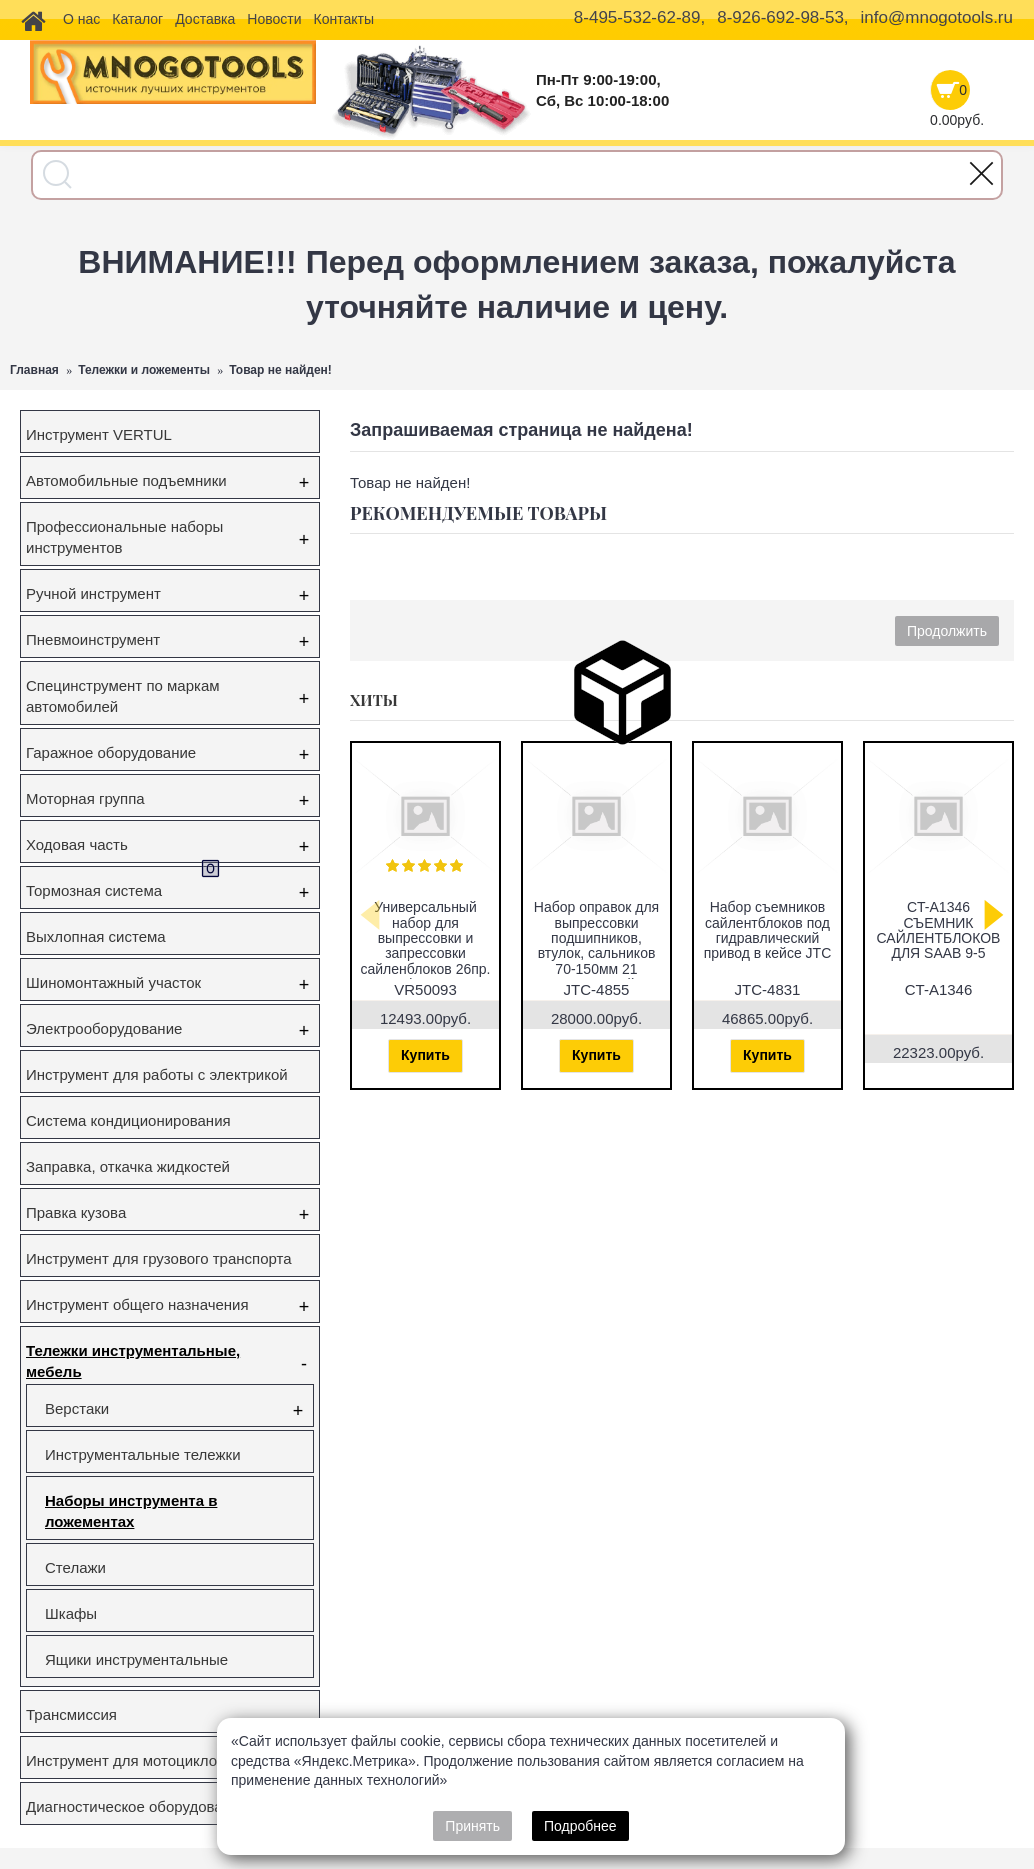 Image resolution: width=1034 pixels, height=1869 pixels. Describe the element at coordinates (210, 868) in the screenshot. I see `indicates the number zero in a numeric input or display` at that location.